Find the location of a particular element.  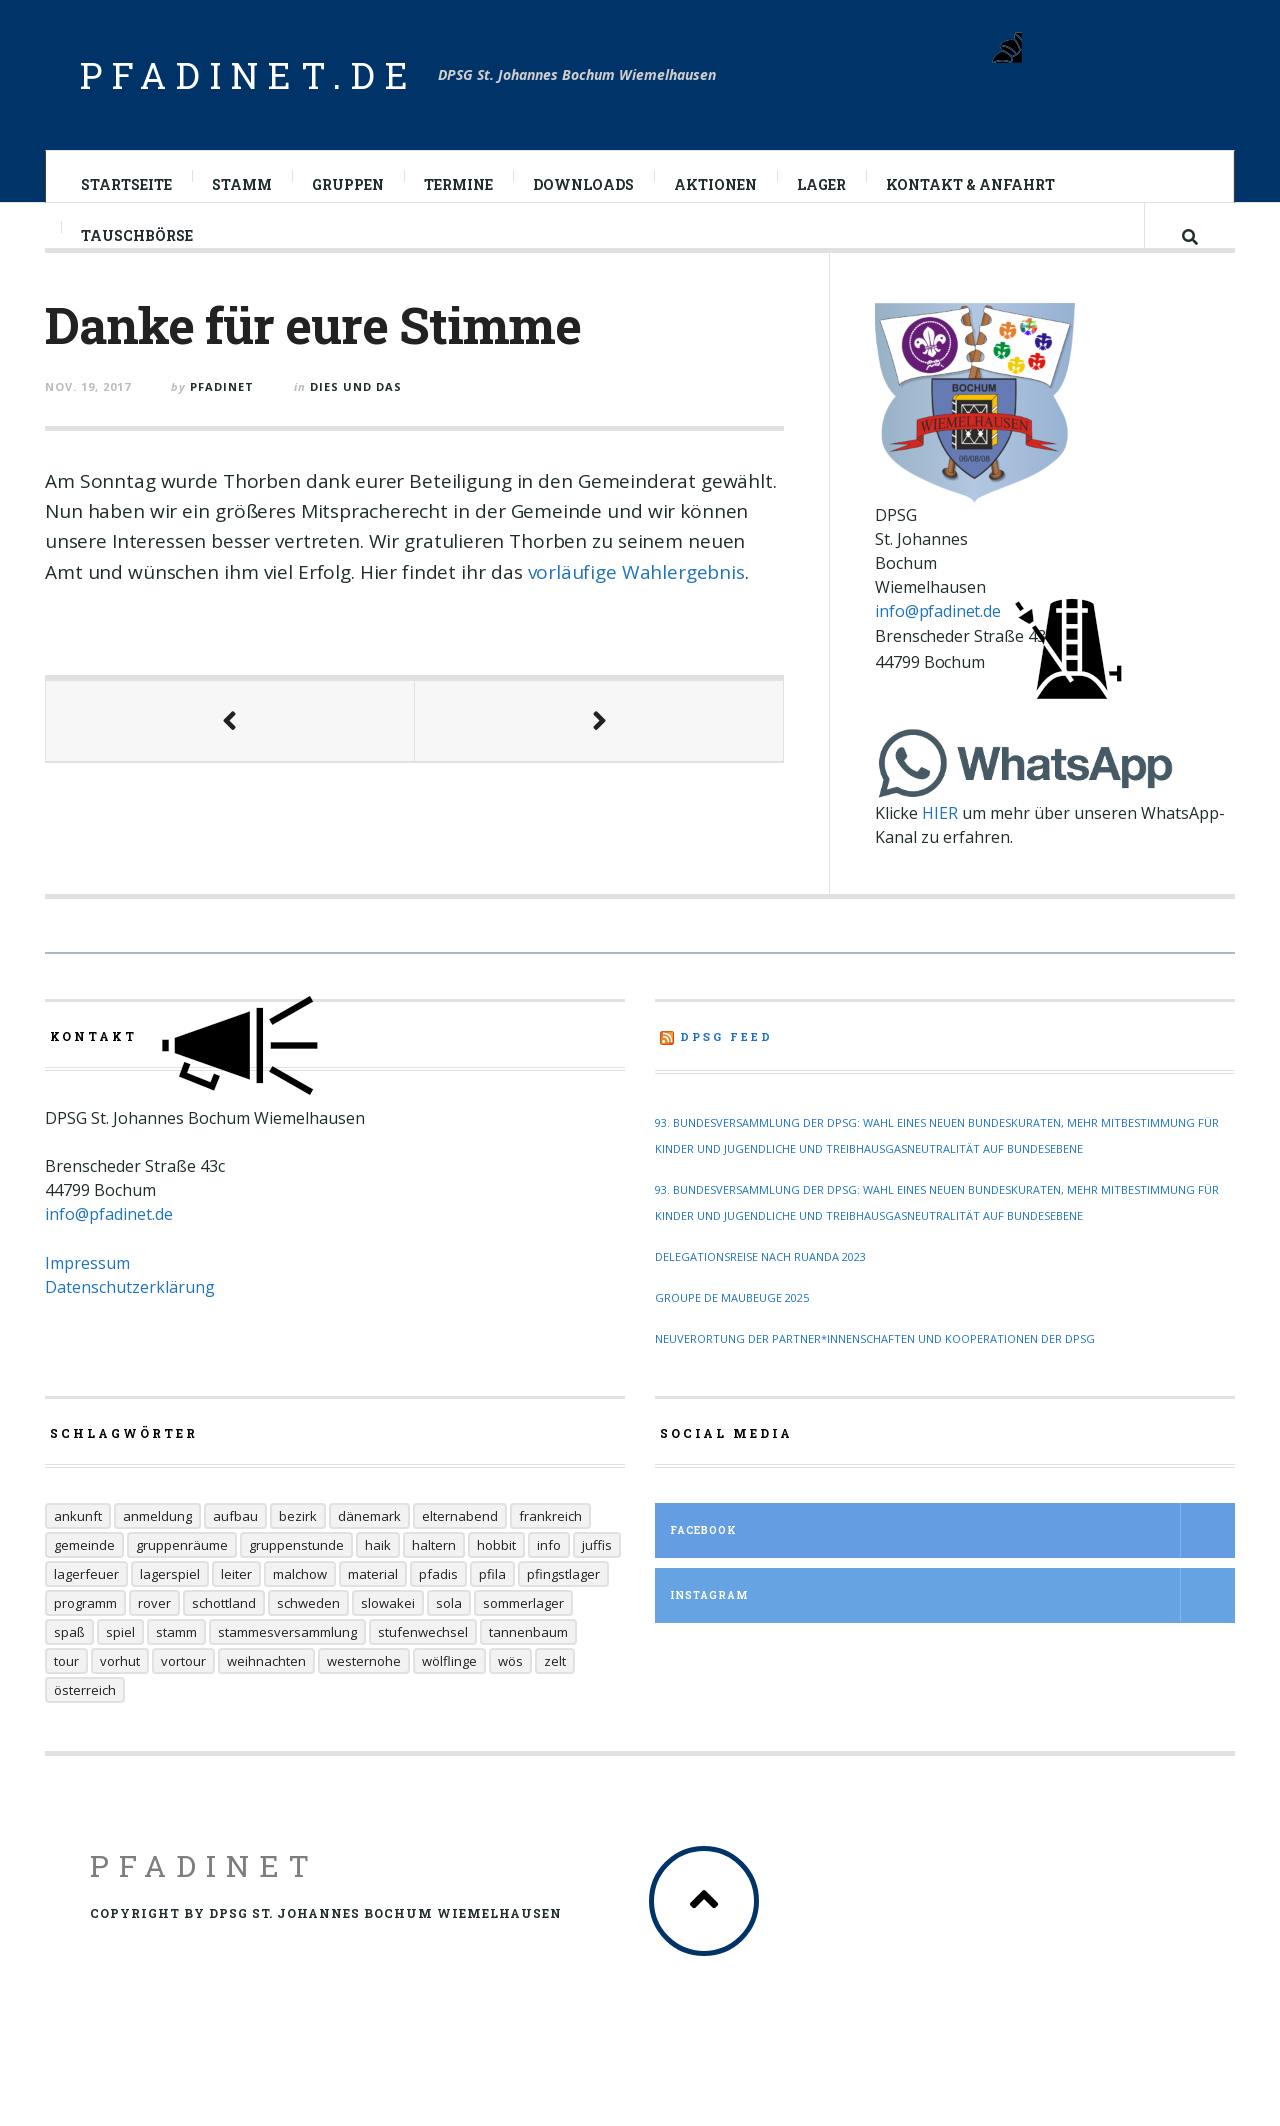

select armor or scale pattern for character customization is located at coordinates (1006, 47).